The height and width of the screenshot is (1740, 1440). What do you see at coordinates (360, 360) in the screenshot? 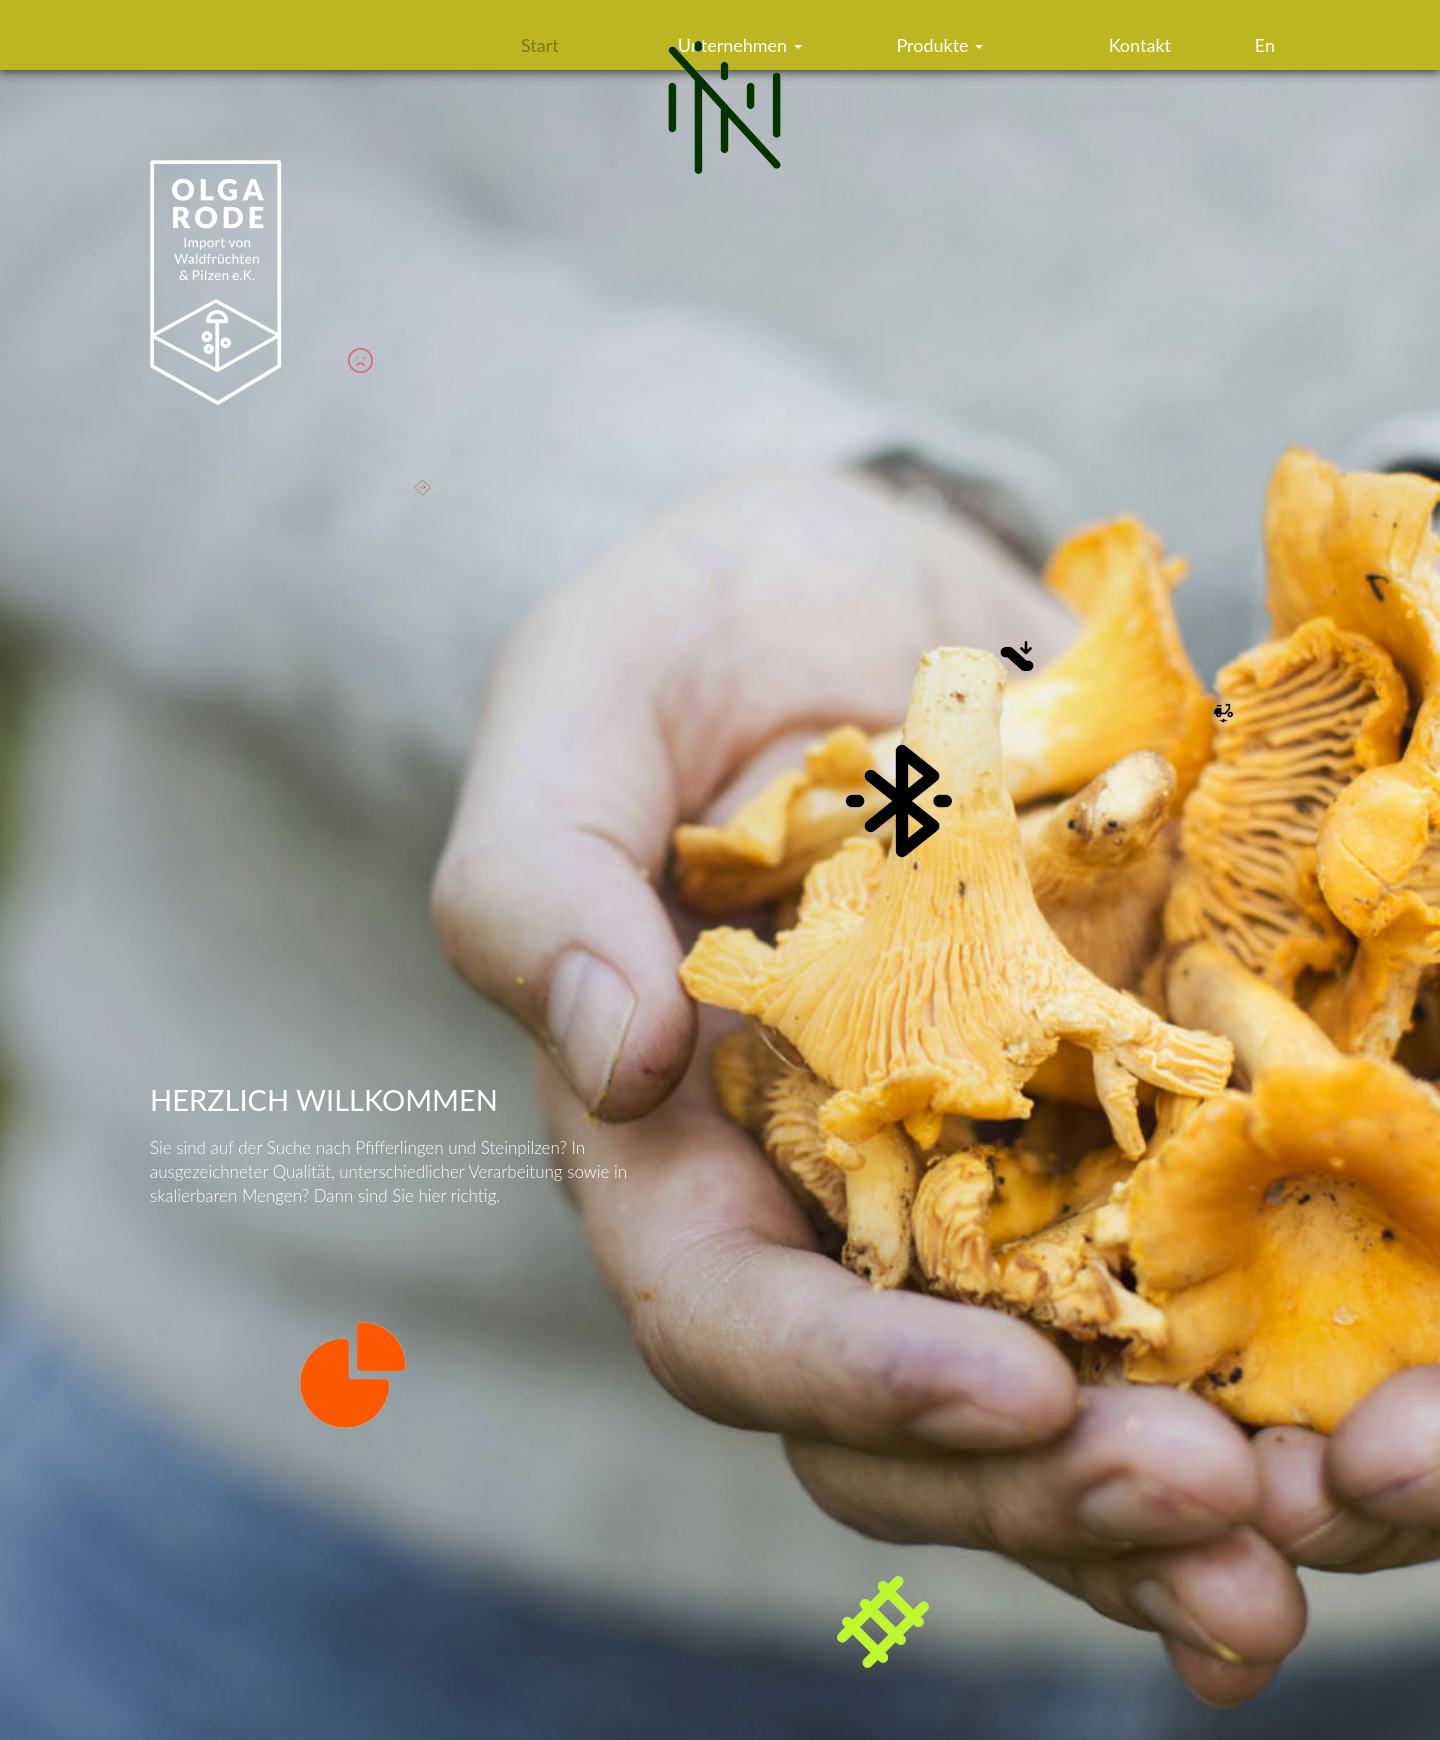
I see `indicate a negative mood or feeling` at bounding box center [360, 360].